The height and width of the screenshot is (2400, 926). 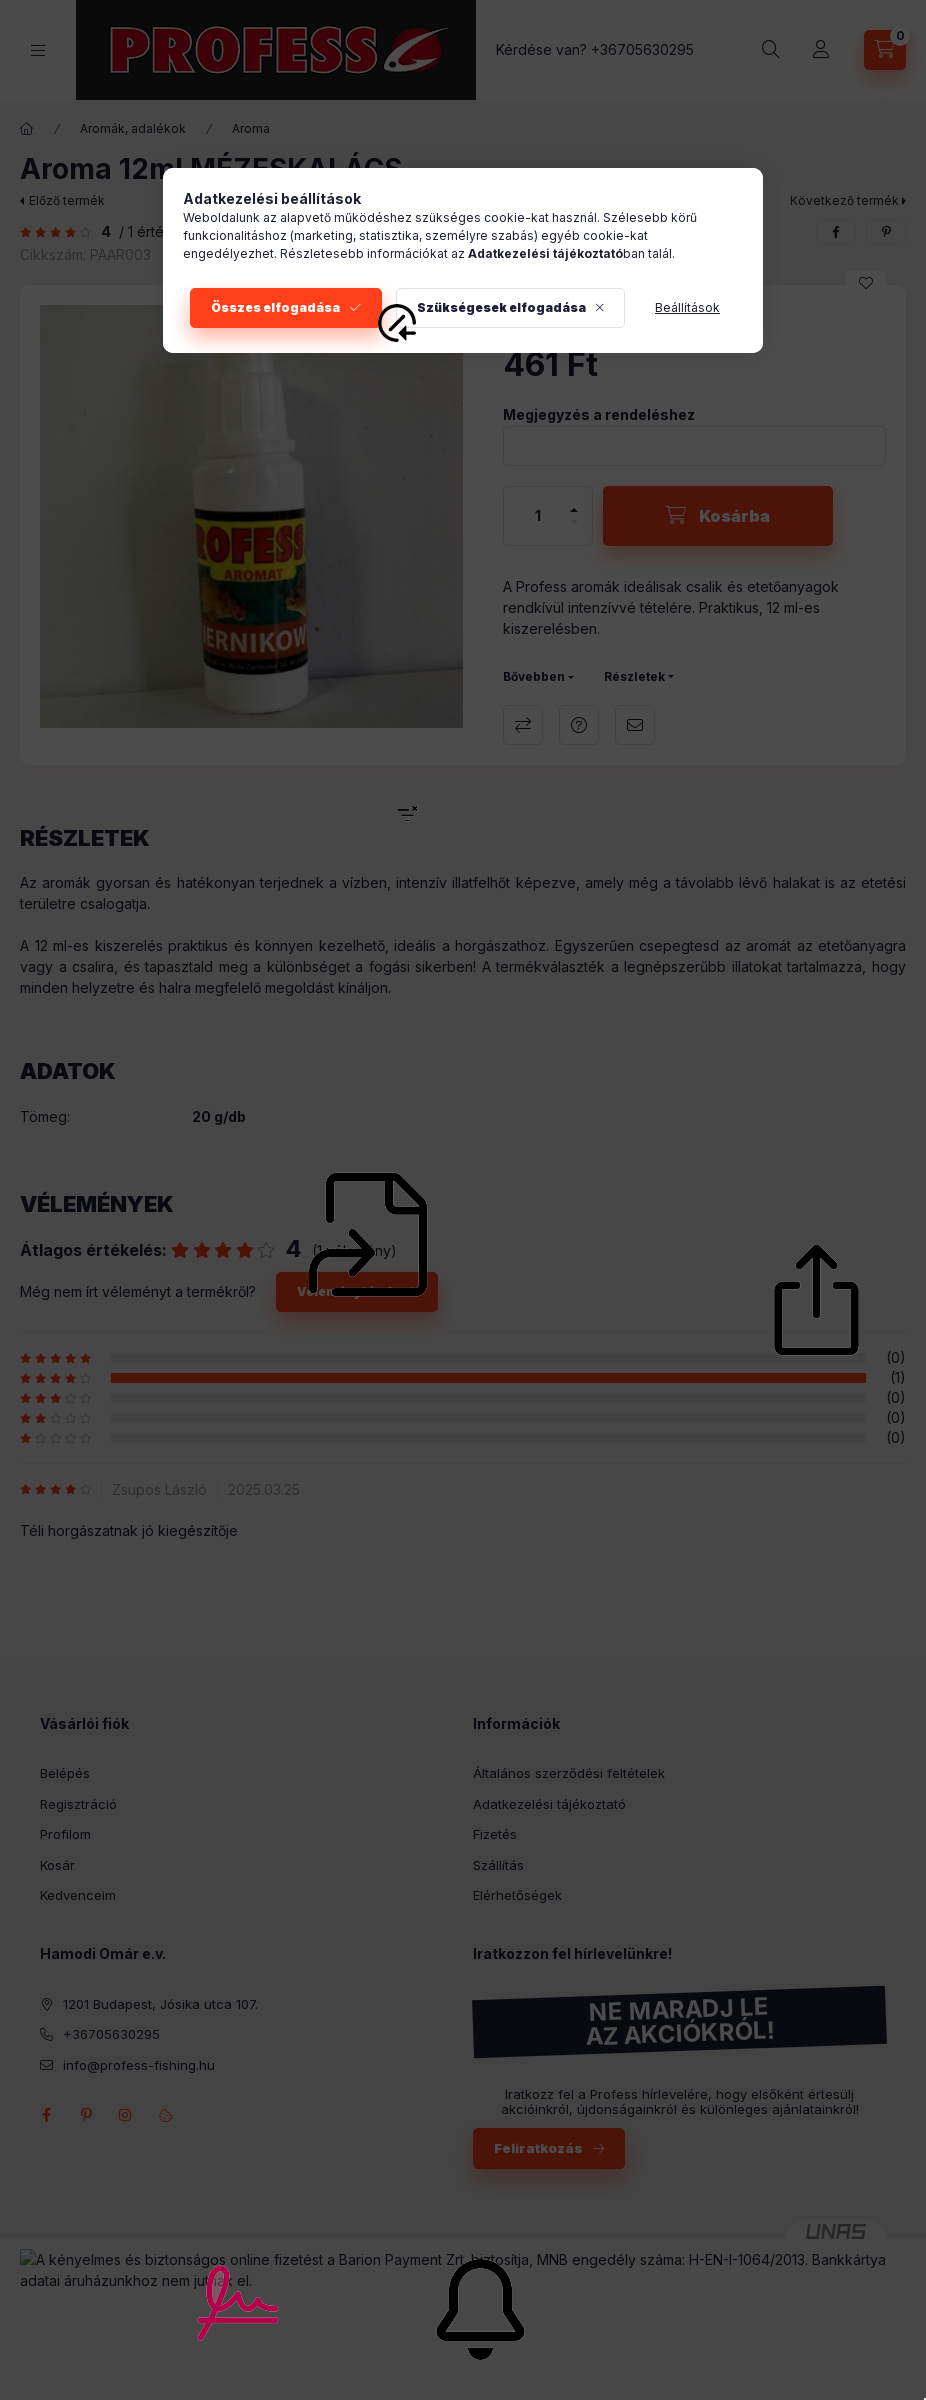 What do you see at coordinates (397, 323) in the screenshot?
I see `indicates a linked issue was closed as not planned` at bounding box center [397, 323].